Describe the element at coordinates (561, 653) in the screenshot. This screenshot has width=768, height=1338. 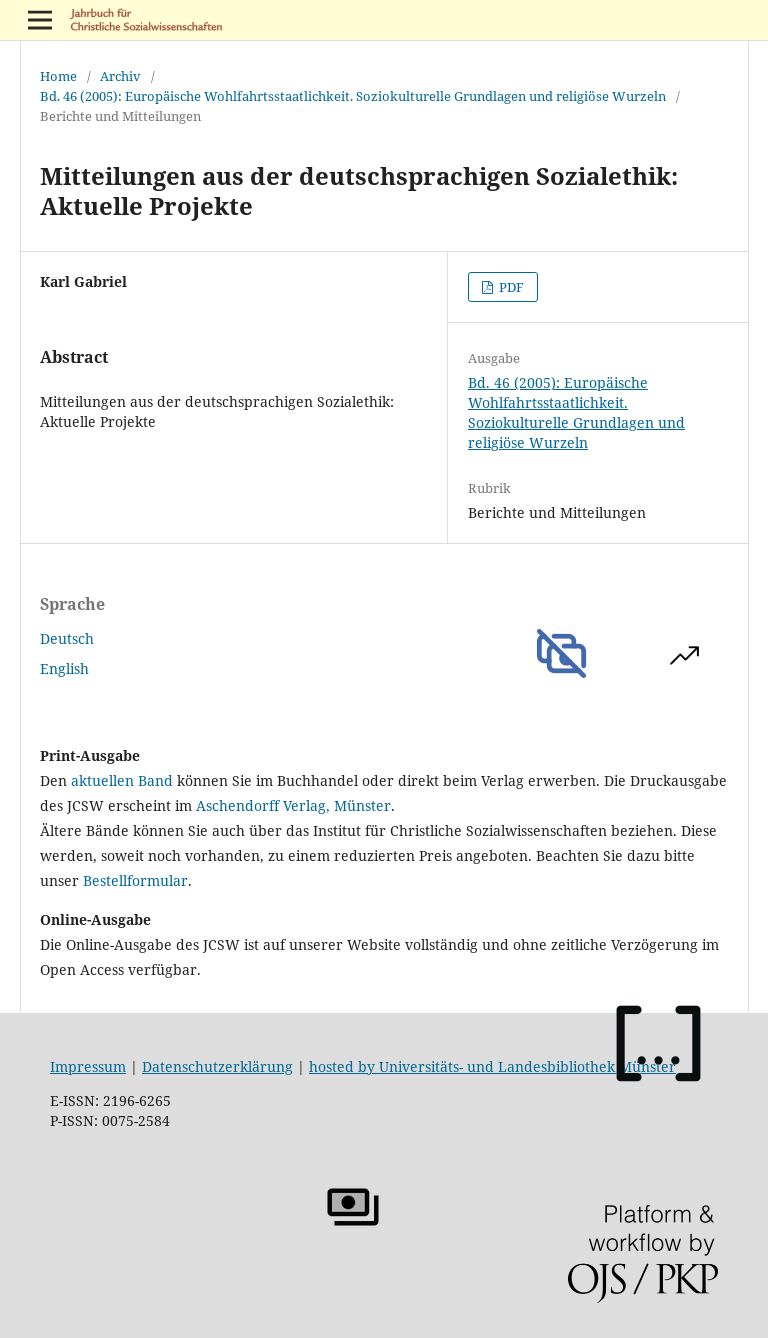
I see `indicates payment is unavailable or disabled` at that location.